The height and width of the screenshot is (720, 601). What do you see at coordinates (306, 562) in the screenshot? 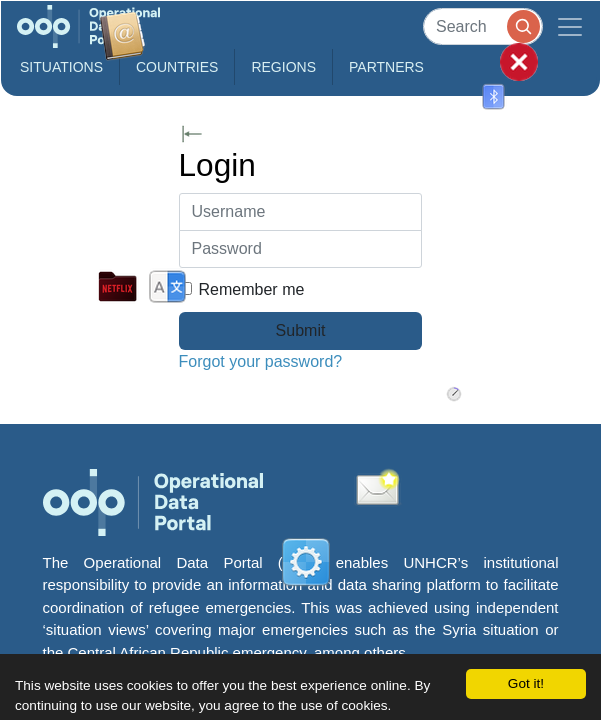
I see `windows installer package file` at bounding box center [306, 562].